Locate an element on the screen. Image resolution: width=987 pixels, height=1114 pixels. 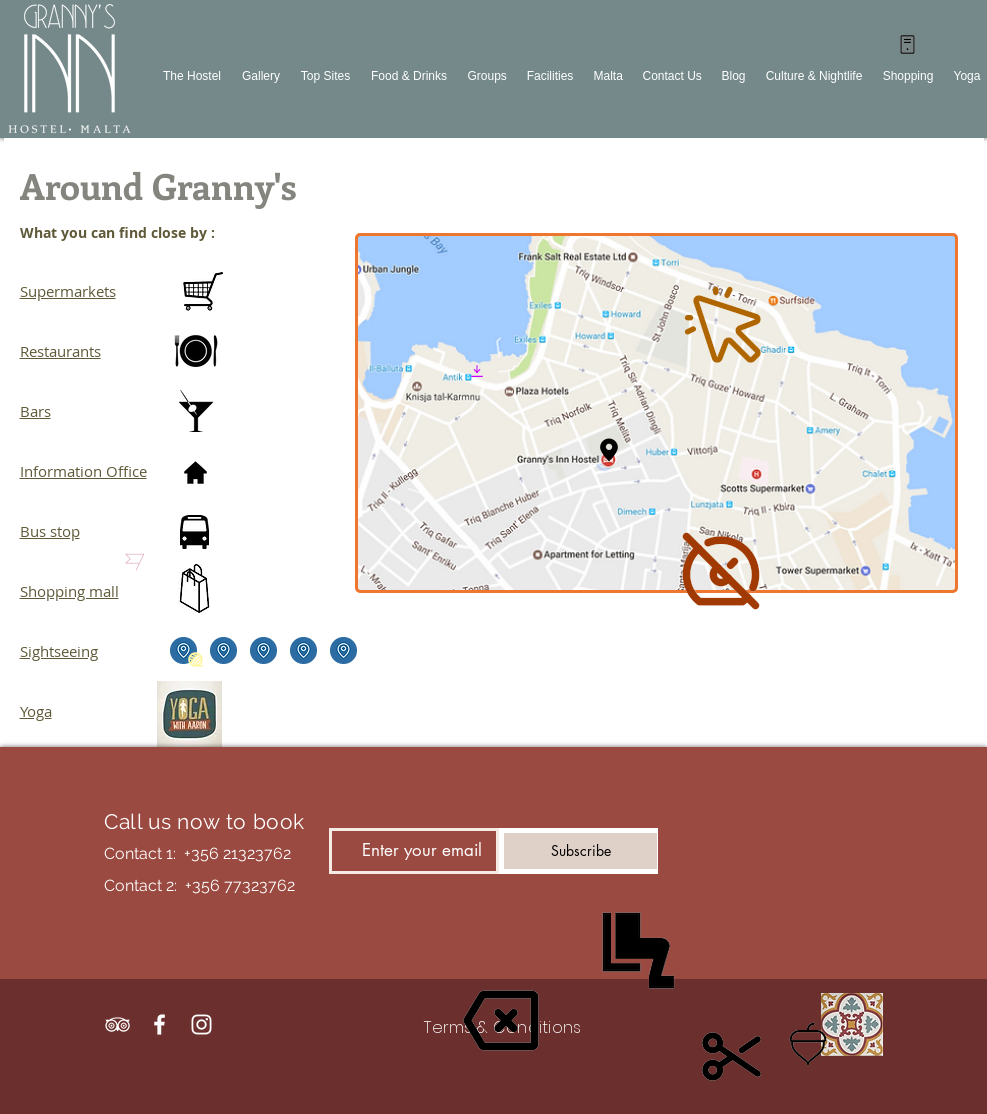
access server or desktop computer settings is located at coordinates (907, 44).